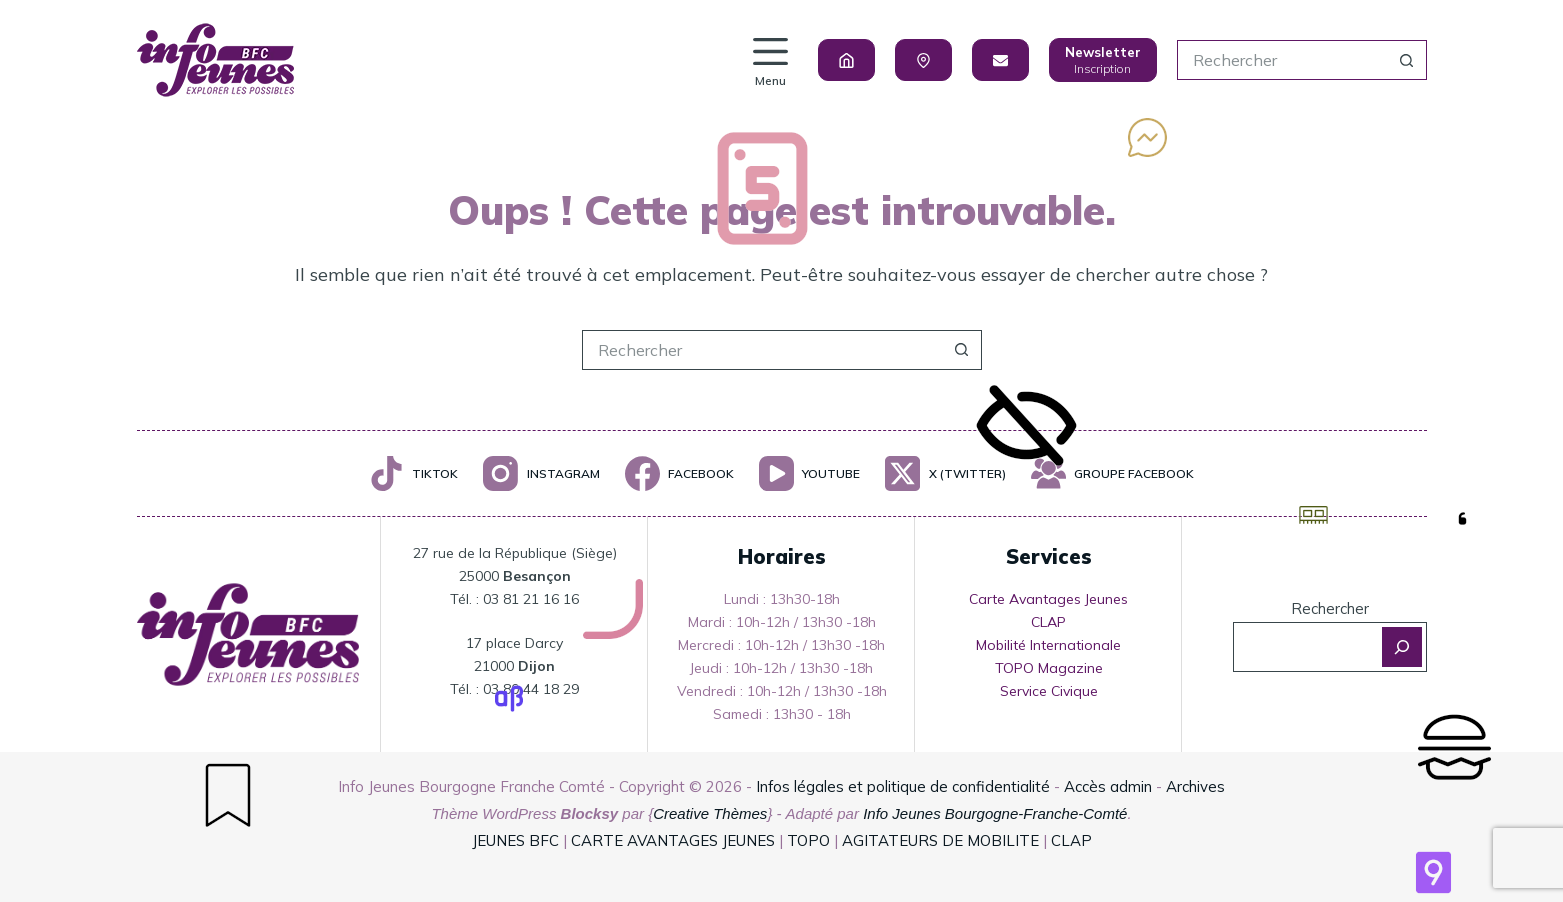 This screenshot has width=1563, height=902. What do you see at coordinates (1313, 514) in the screenshot?
I see `view device memory or RAM usage` at bounding box center [1313, 514].